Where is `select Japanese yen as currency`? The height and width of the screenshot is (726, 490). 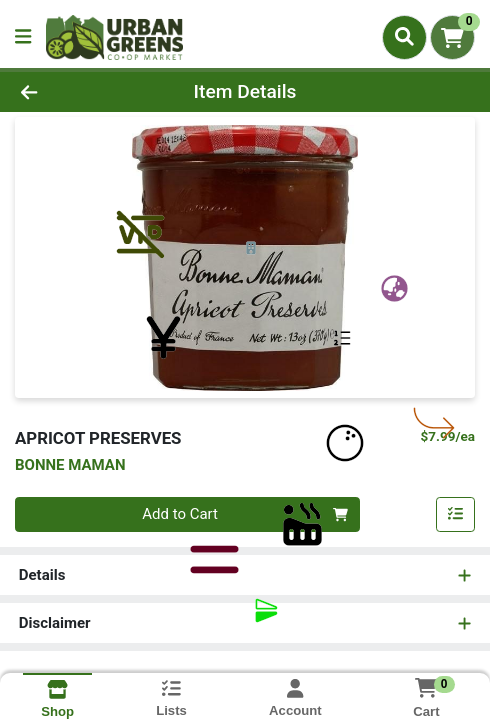 select Japanese yen as currency is located at coordinates (163, 337).